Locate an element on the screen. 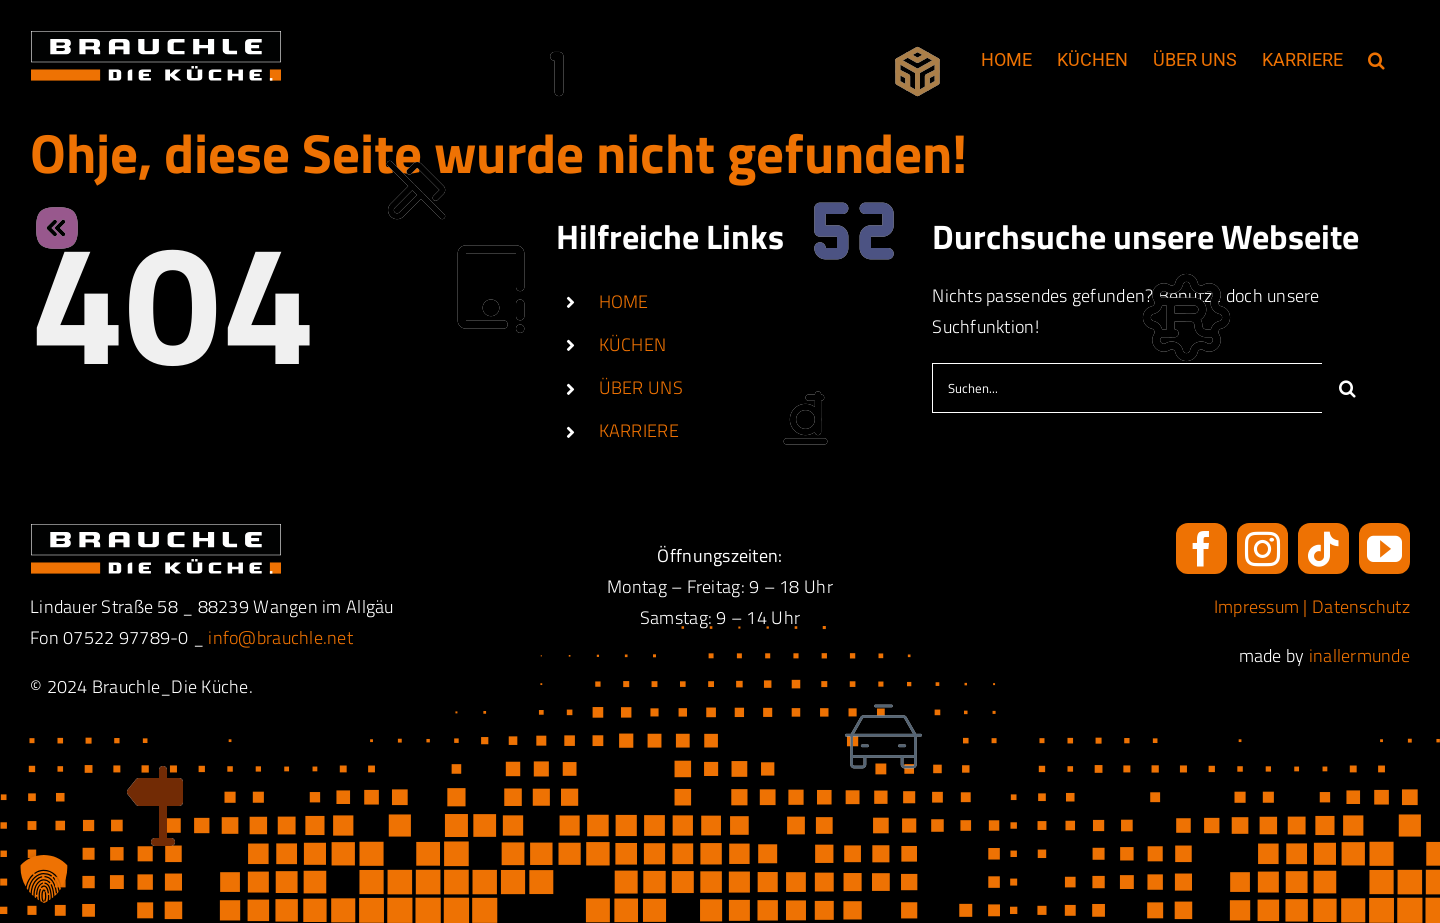  navigate to previous step or section is located at coordinates (155, 806).